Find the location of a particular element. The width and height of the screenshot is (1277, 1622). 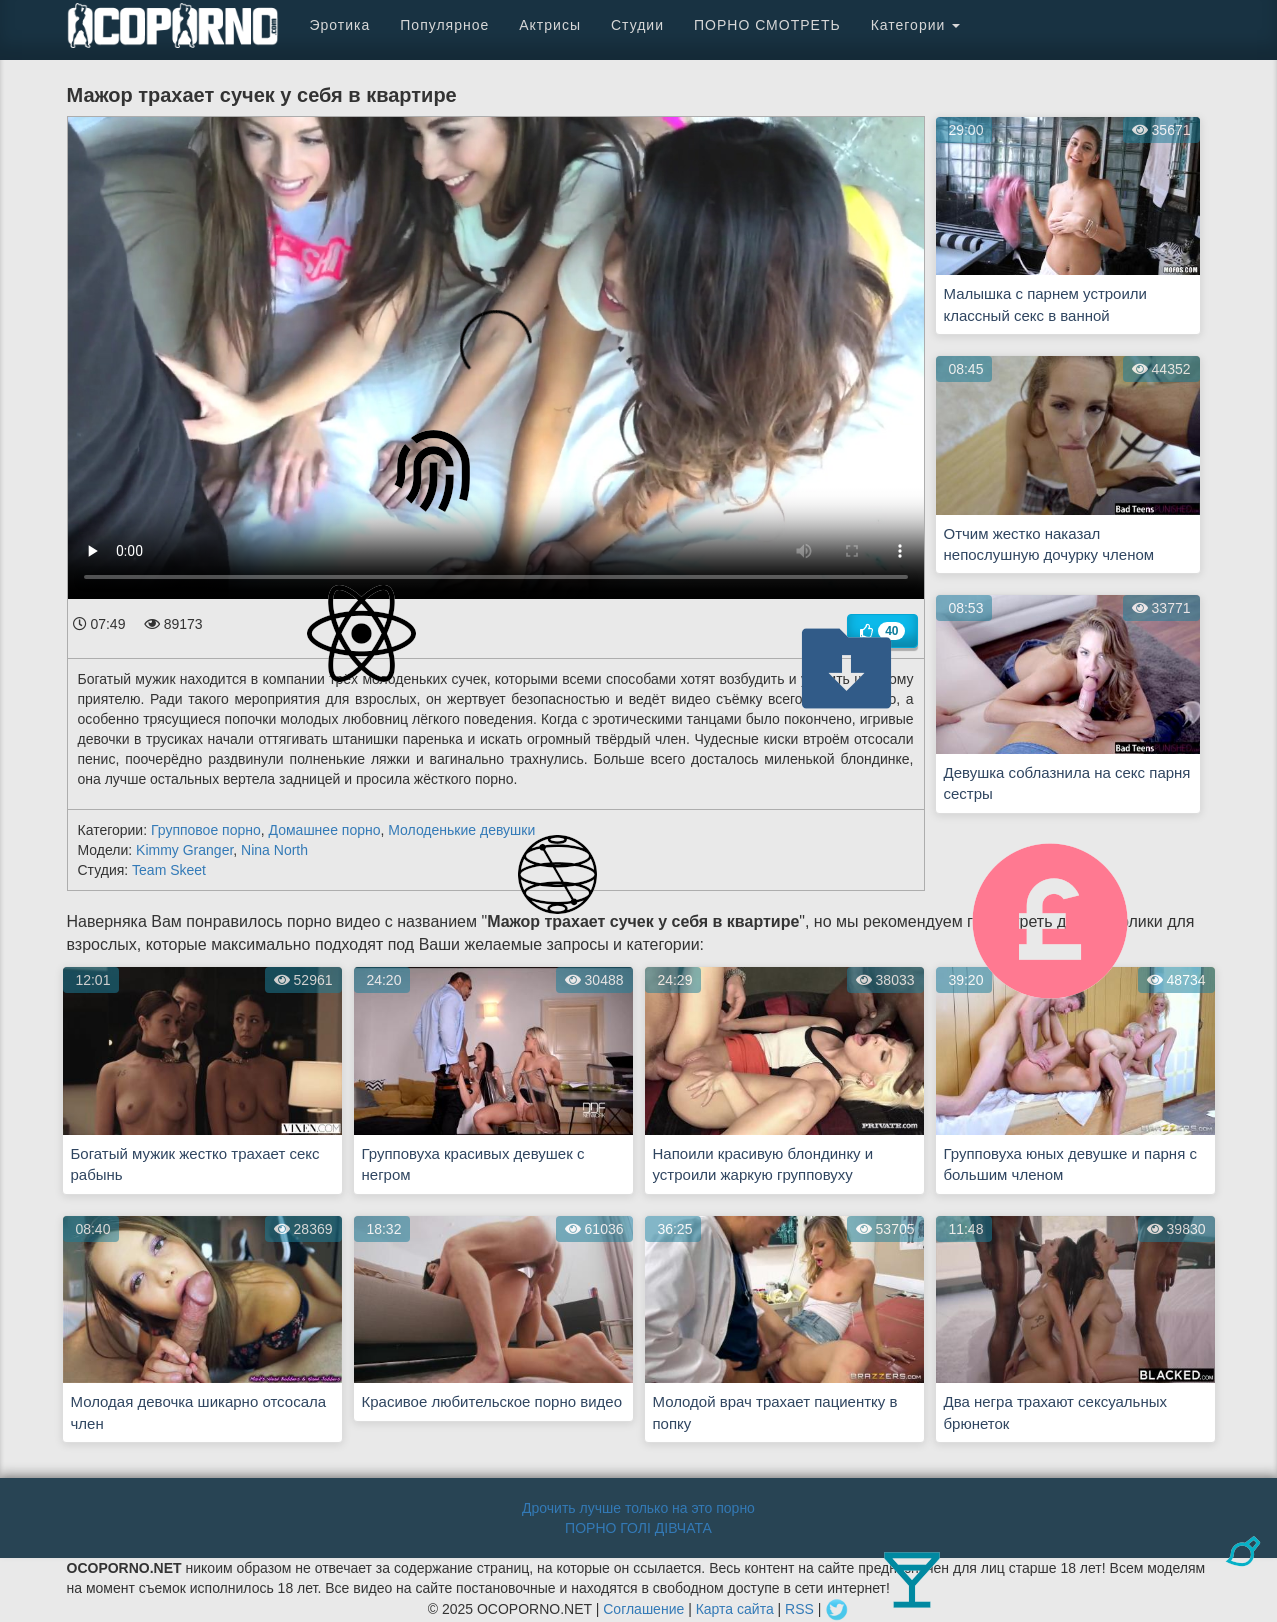

qiskit quantum computing framework logo is located at coordinates (557, 874).